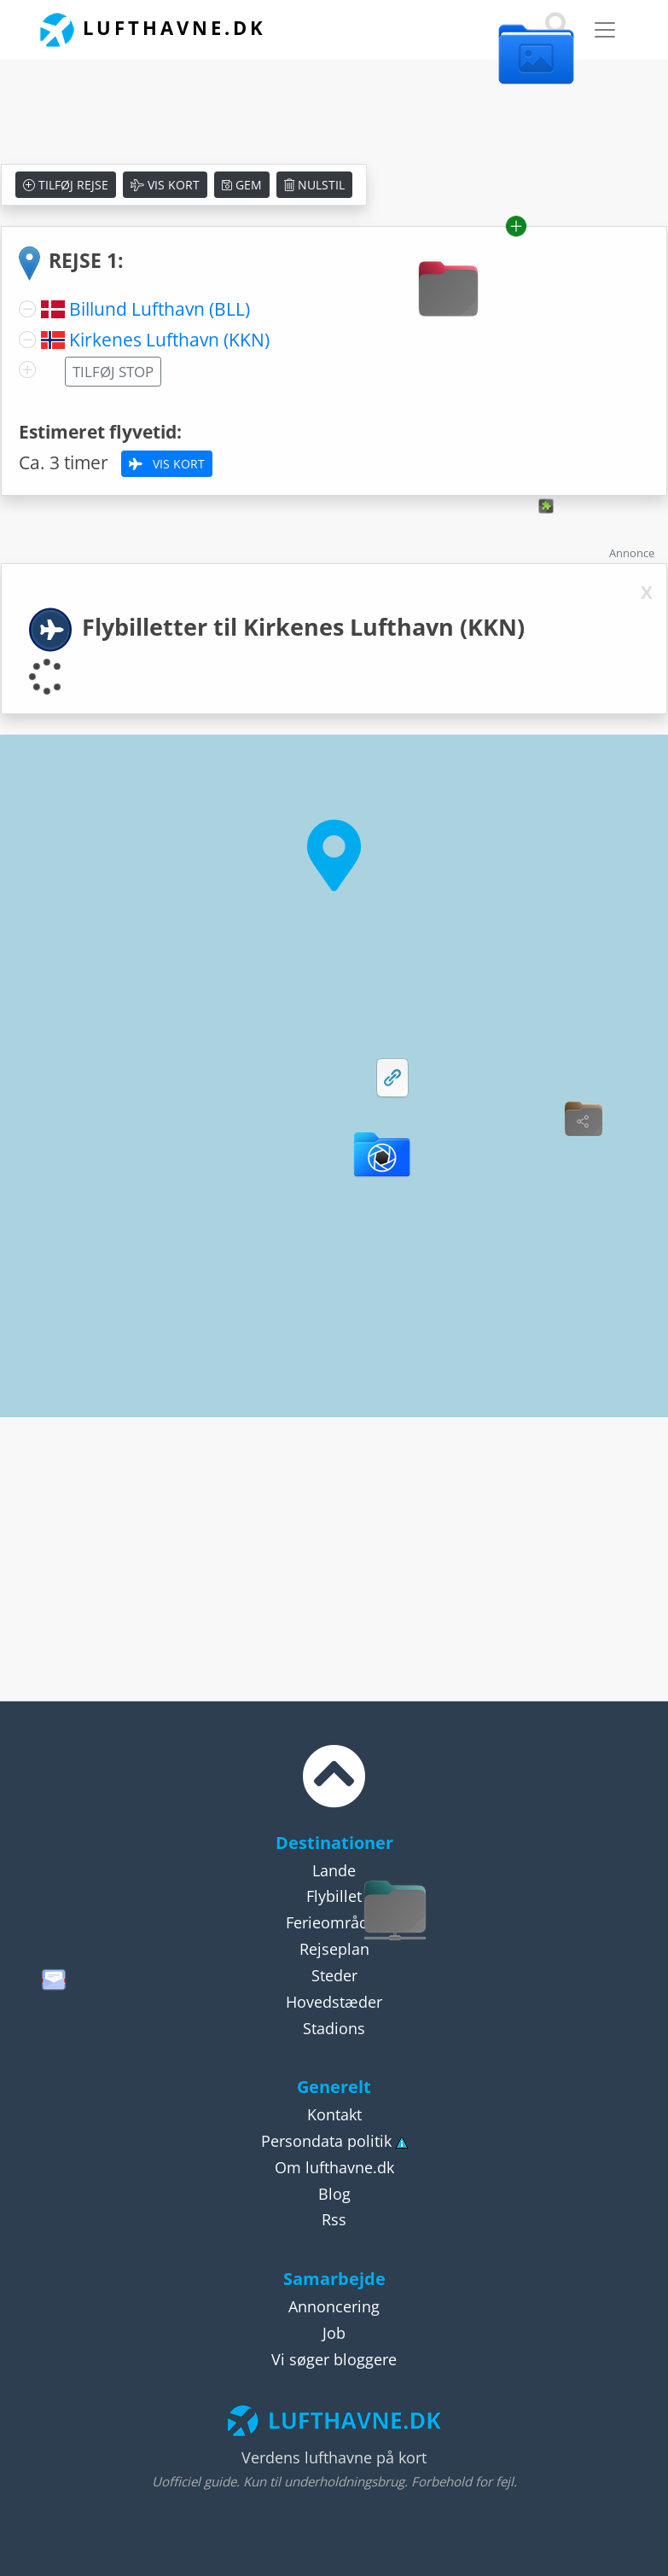  What do you see at coordinates (381, 1155) in the screenshot?
I see `open keyshot project files folder` at bounding box center [381, 1155].